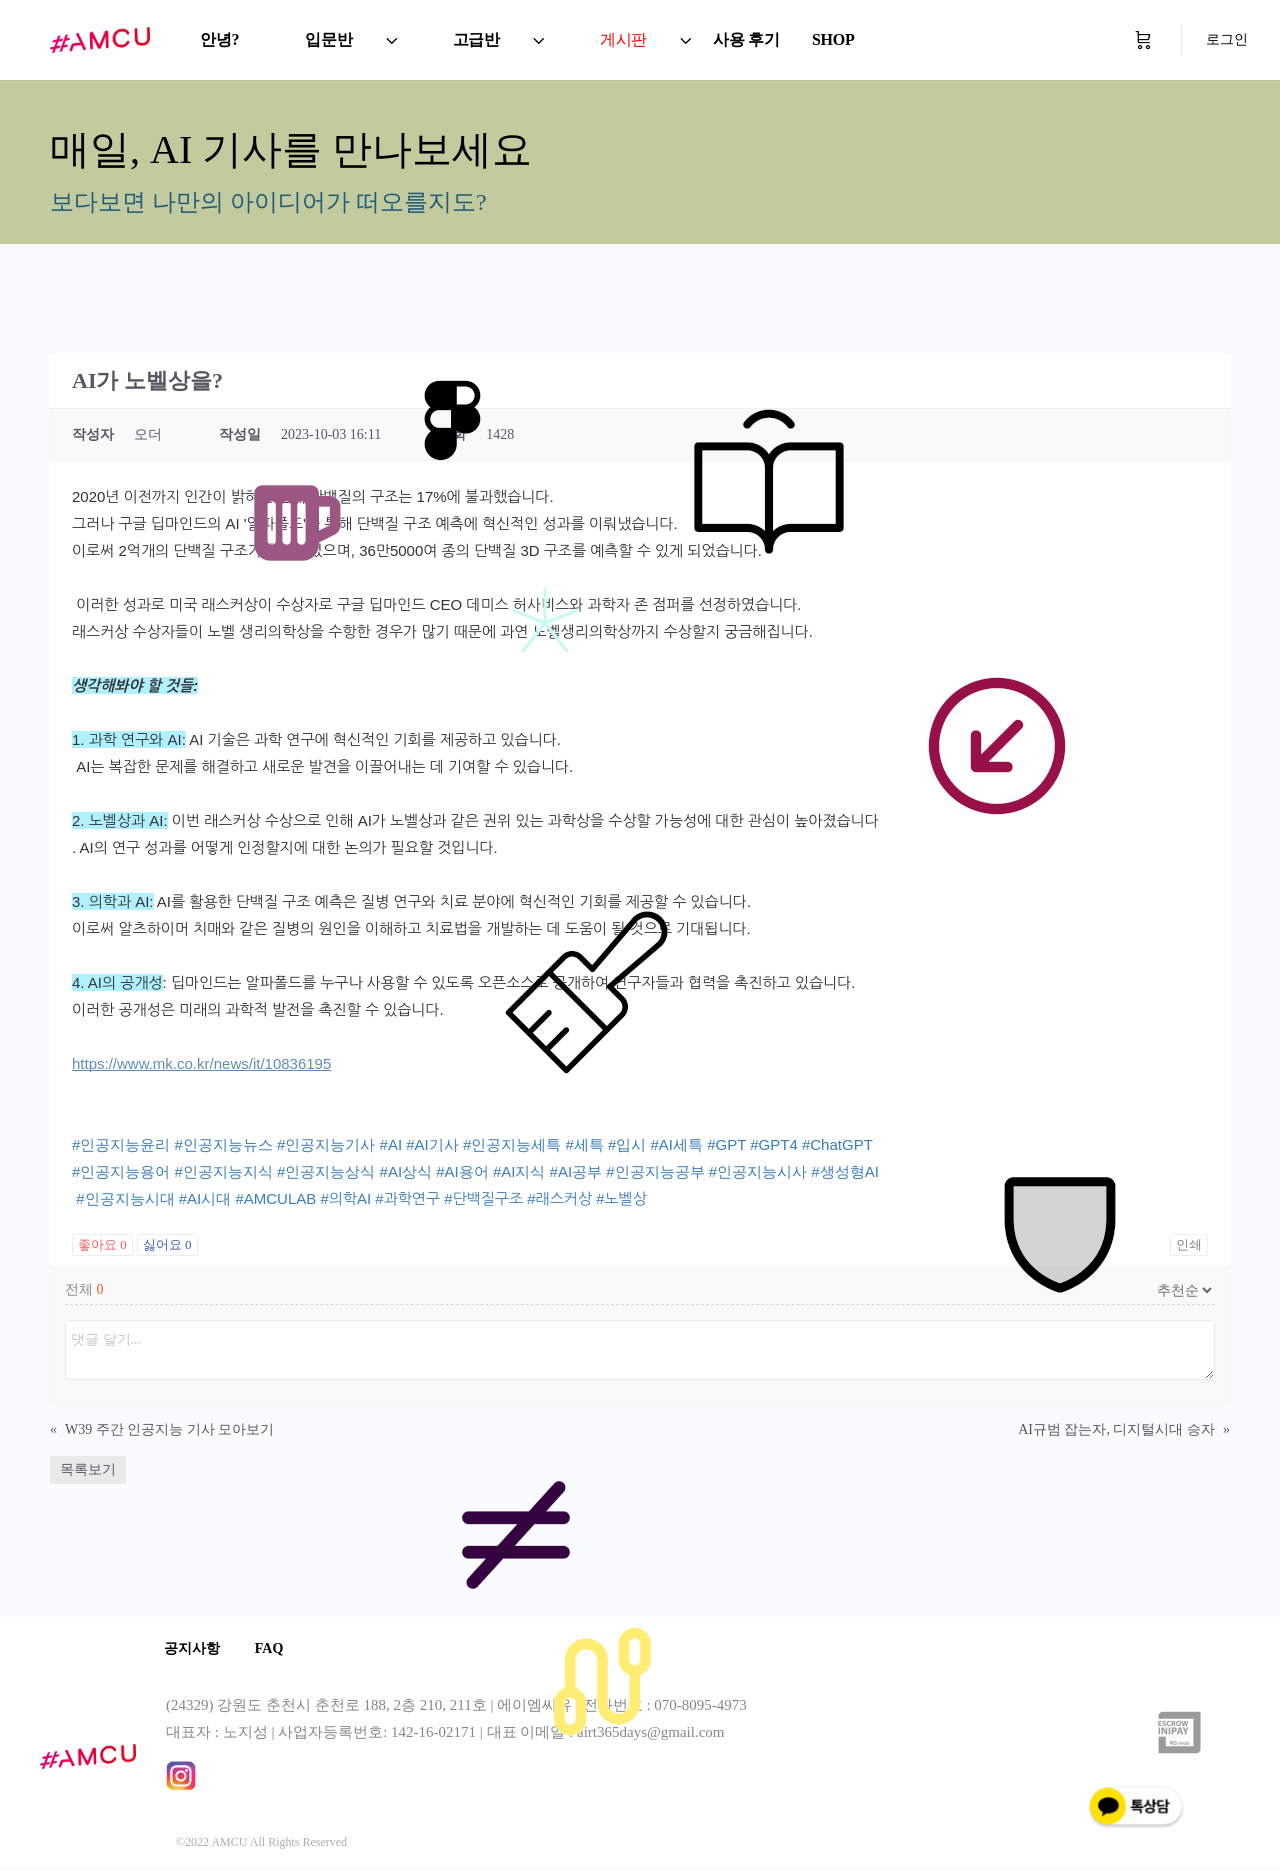 The width and height of the screenshot is (1280, 1870). Describe the element at coordinates (516, 1535) in the screenshot. I see `indicates values are not equal or mismatched` at that location.